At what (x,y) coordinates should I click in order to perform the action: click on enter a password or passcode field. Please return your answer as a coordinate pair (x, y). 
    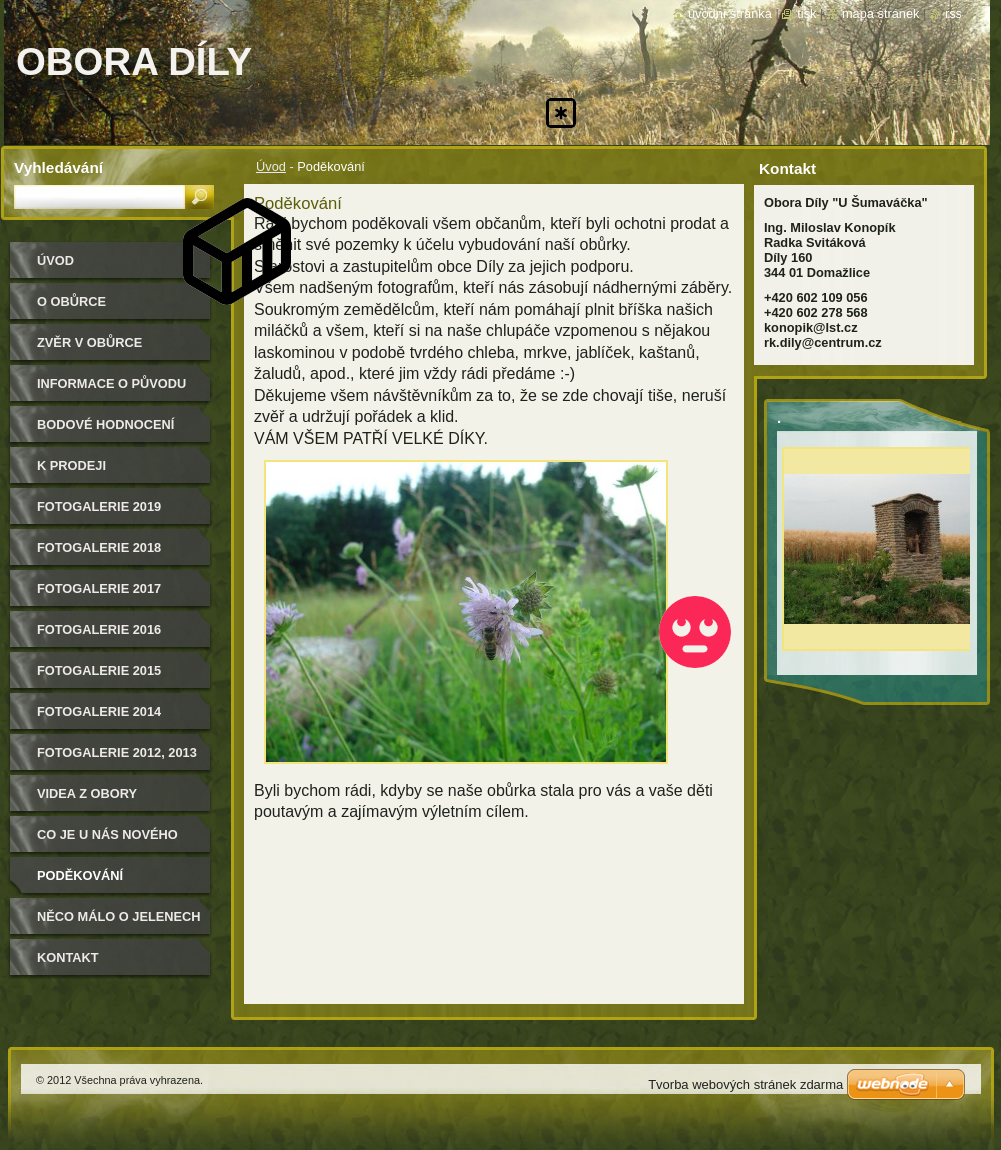
    Looking at the image, I should click on (561, 113).